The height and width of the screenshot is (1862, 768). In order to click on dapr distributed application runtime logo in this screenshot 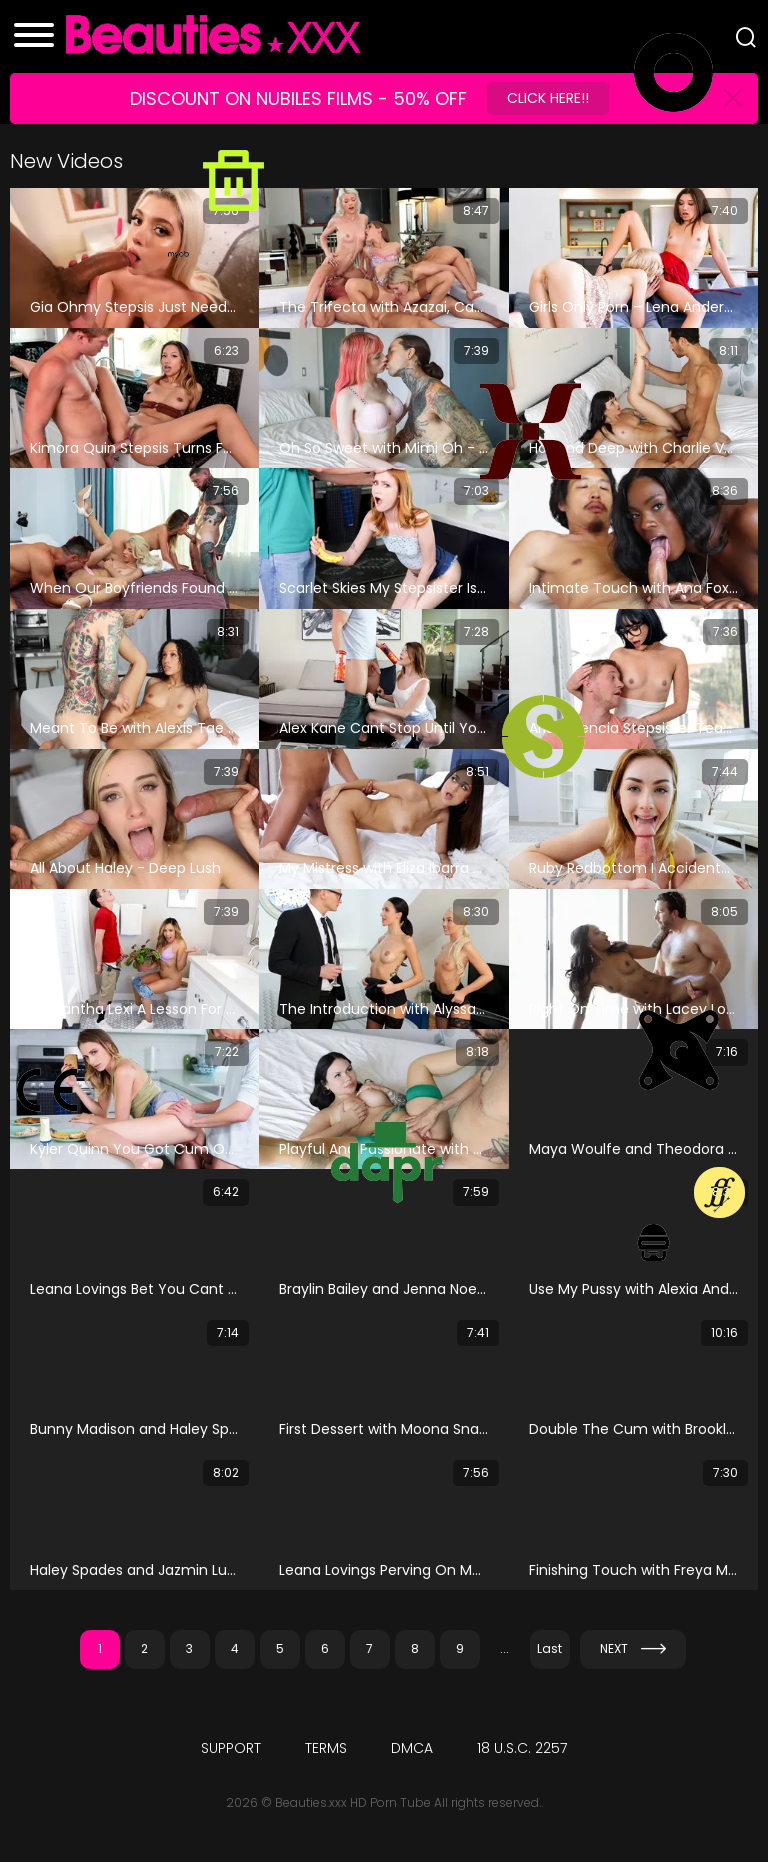, I will do `click(386, 1162)`.